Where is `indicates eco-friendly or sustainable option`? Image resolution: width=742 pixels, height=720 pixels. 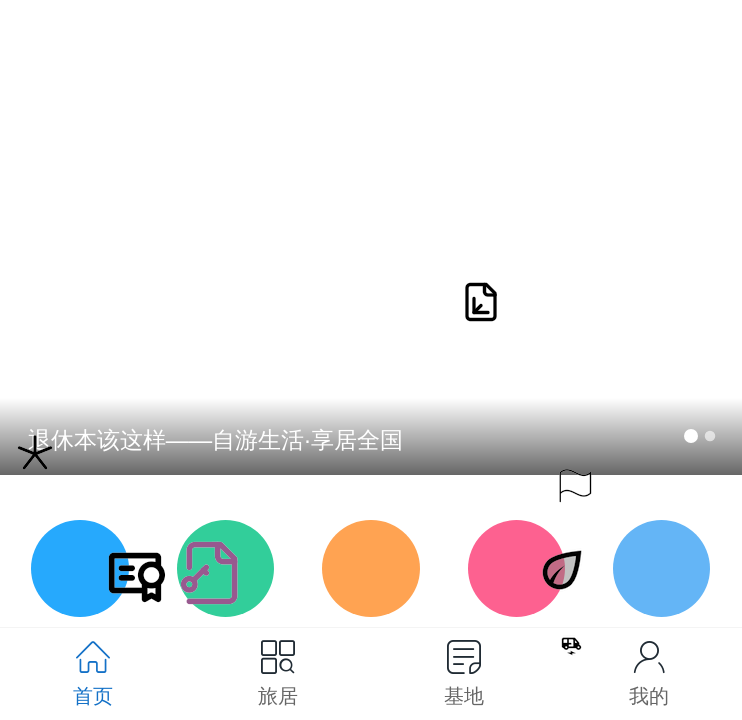 indicates eco-friendly or sustainable option is located at coordinates (562, 570).